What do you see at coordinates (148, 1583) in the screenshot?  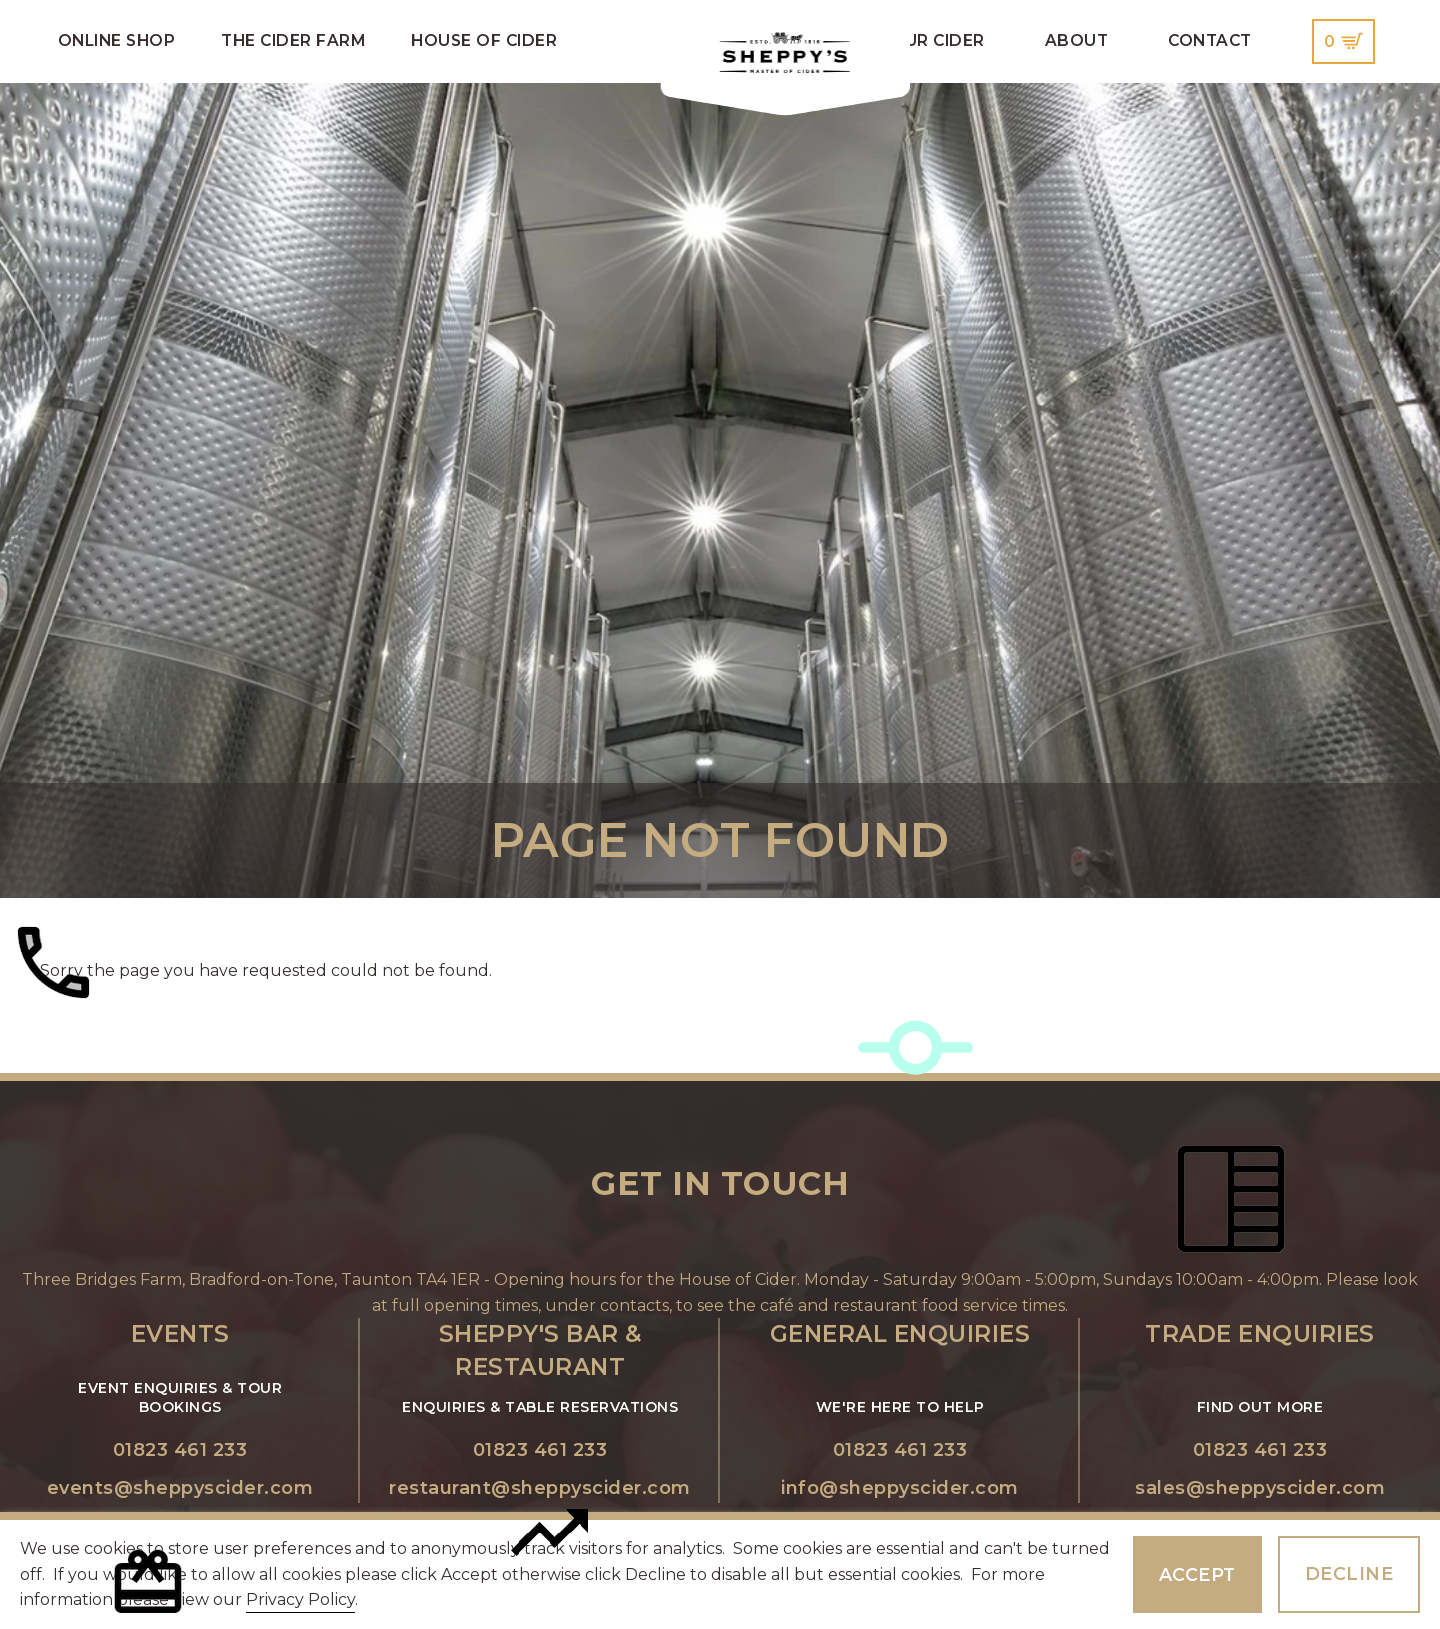 I see `redeem a gift card or voucher` at bounding box center [148, 1583].